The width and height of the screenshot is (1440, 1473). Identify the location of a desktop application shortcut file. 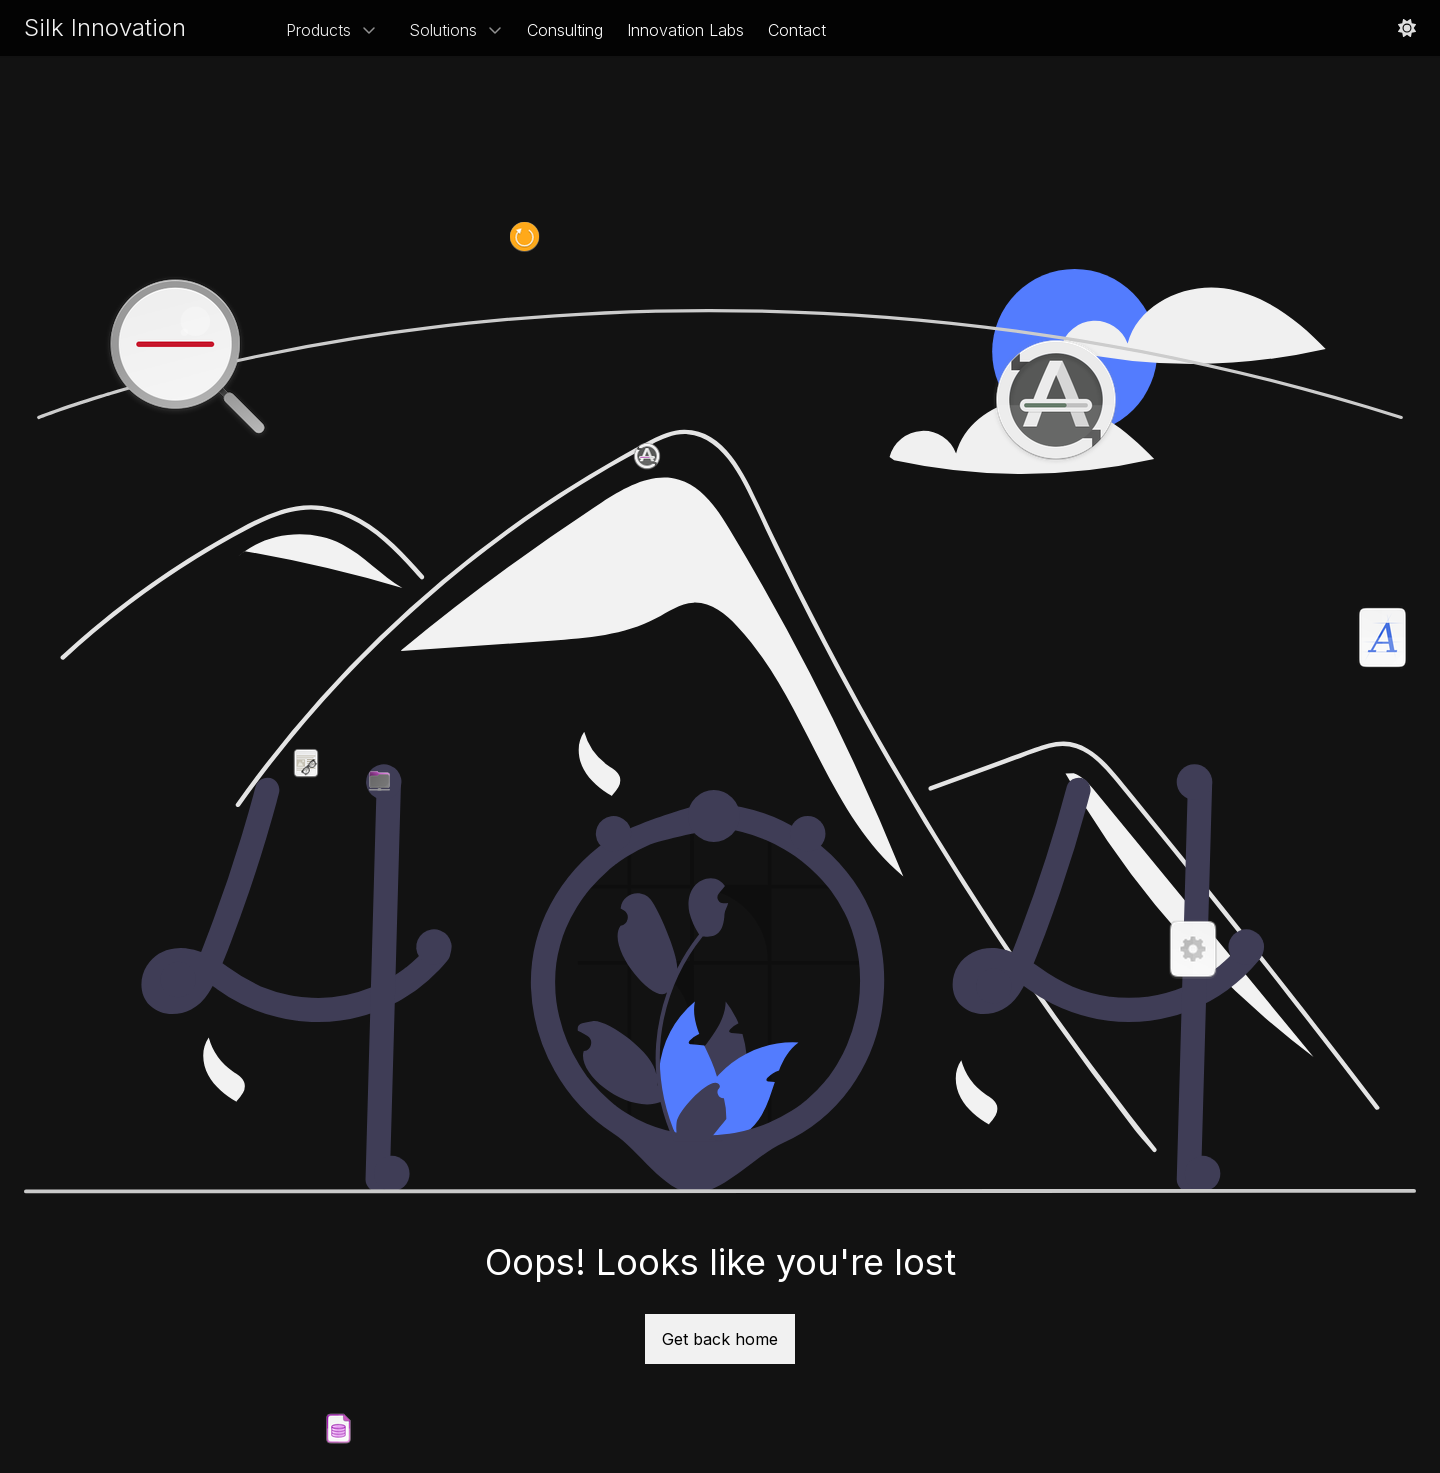
(1193, 949).